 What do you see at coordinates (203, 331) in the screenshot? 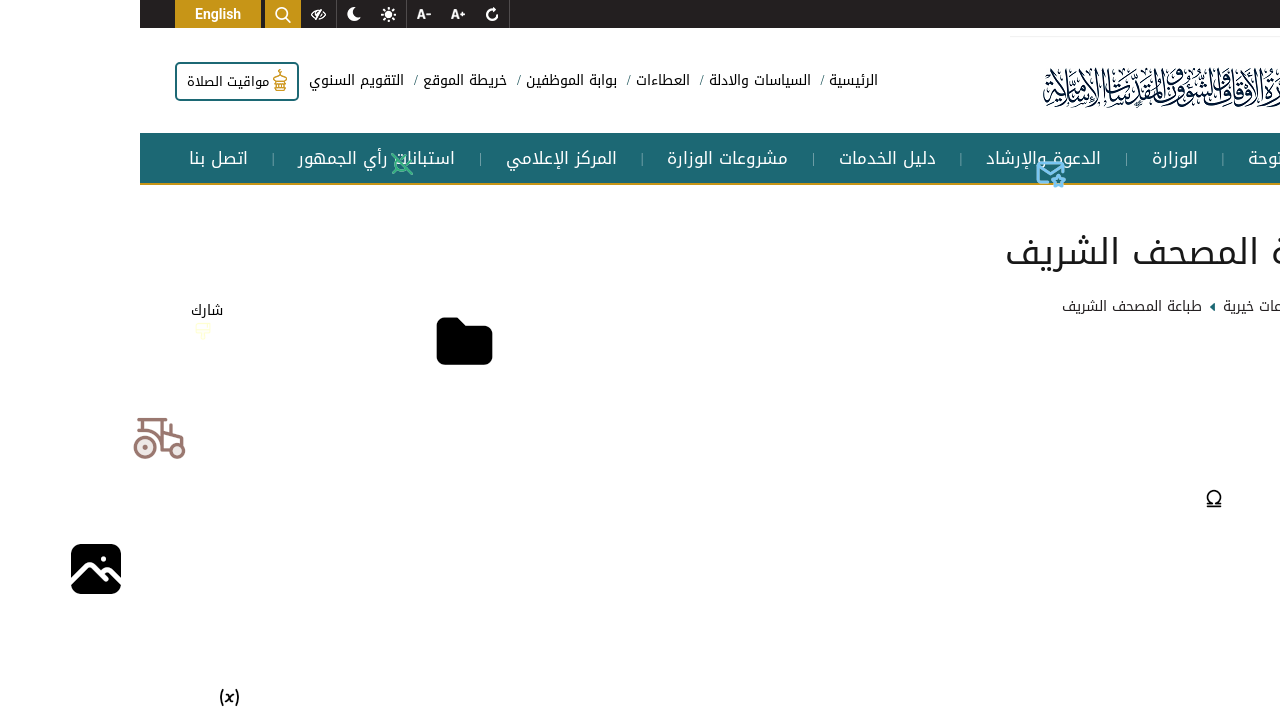
I see `access painting or drawing tools` at bounding box center [203, 331].